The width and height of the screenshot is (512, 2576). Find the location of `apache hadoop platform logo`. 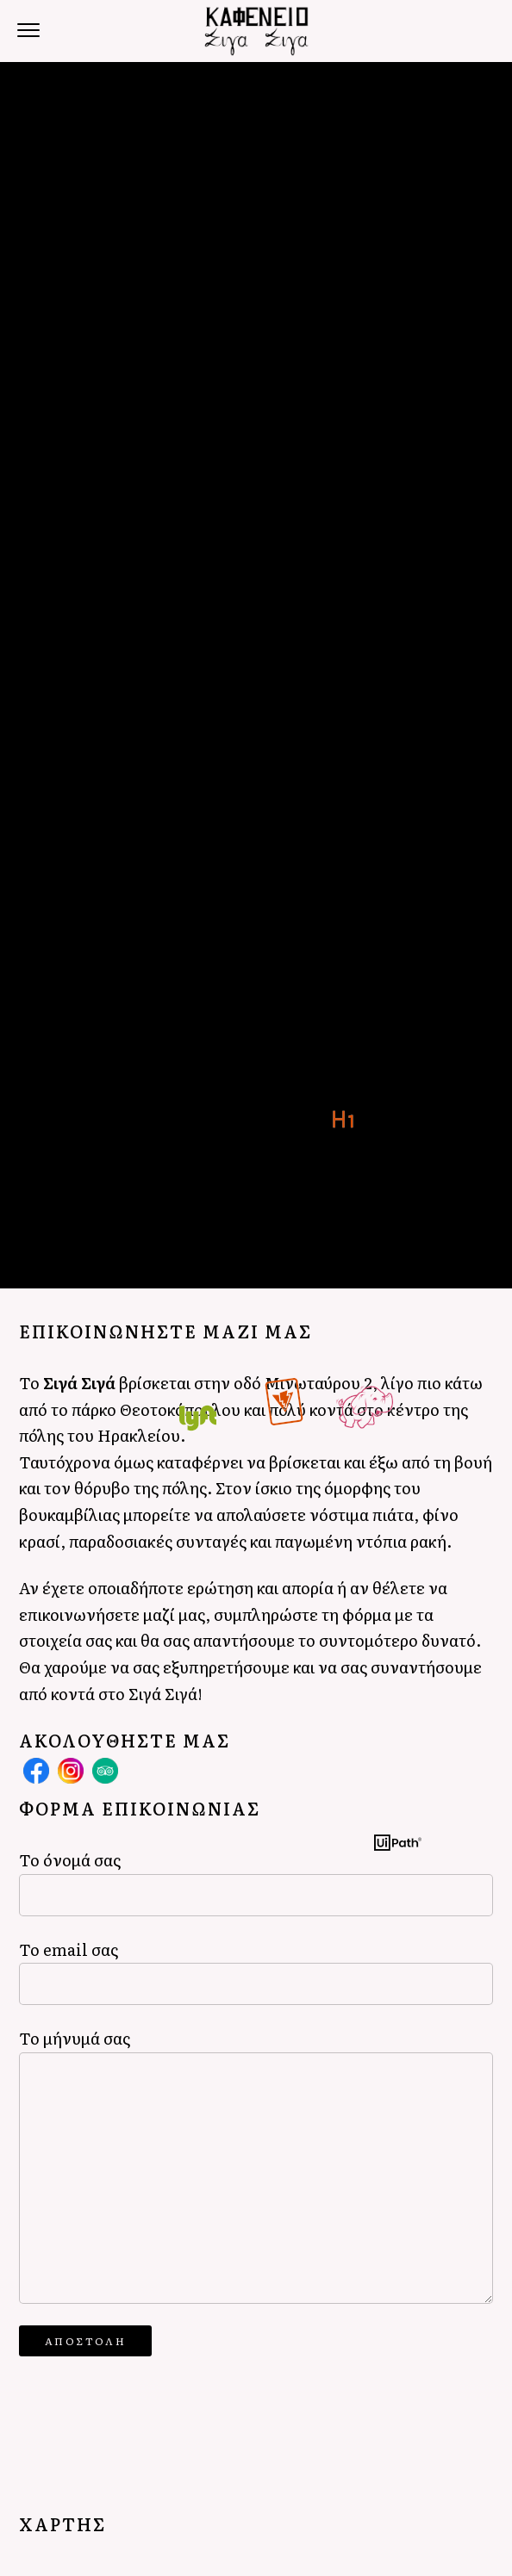

apache hadoop platform logo is located at coordinates (365, 1407).